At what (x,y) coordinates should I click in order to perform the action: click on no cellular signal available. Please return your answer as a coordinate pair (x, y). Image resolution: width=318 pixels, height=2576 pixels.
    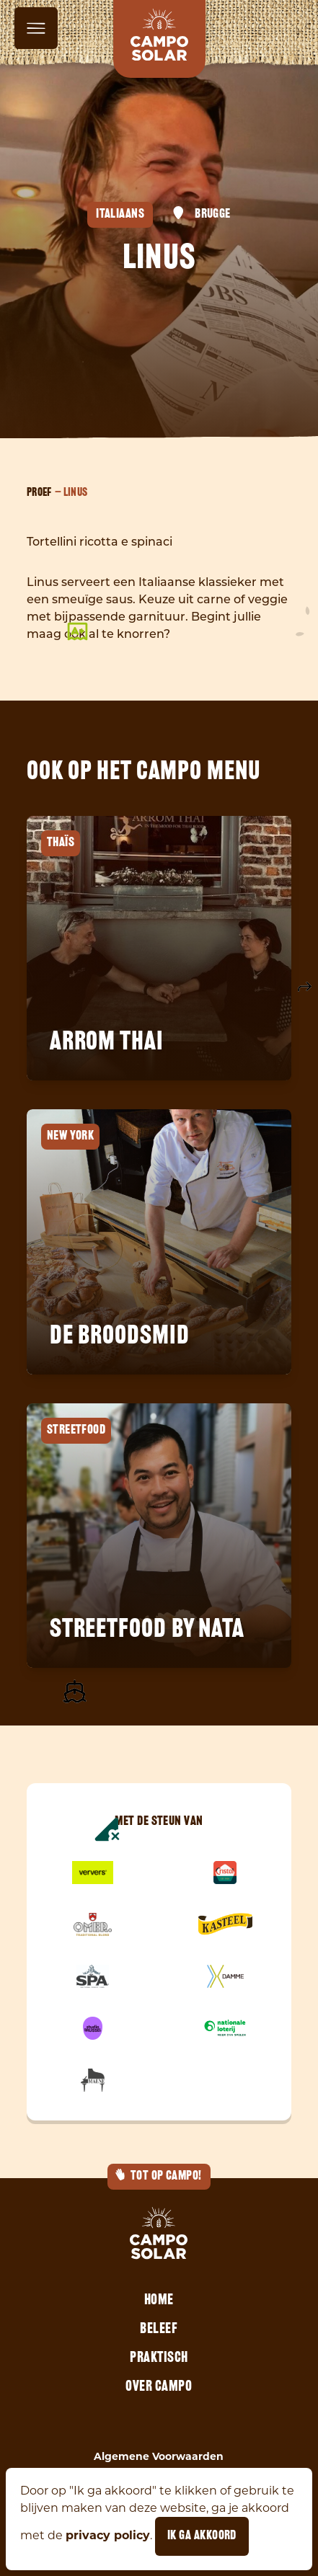
    Looking at the image, I should click on (108, 1830).